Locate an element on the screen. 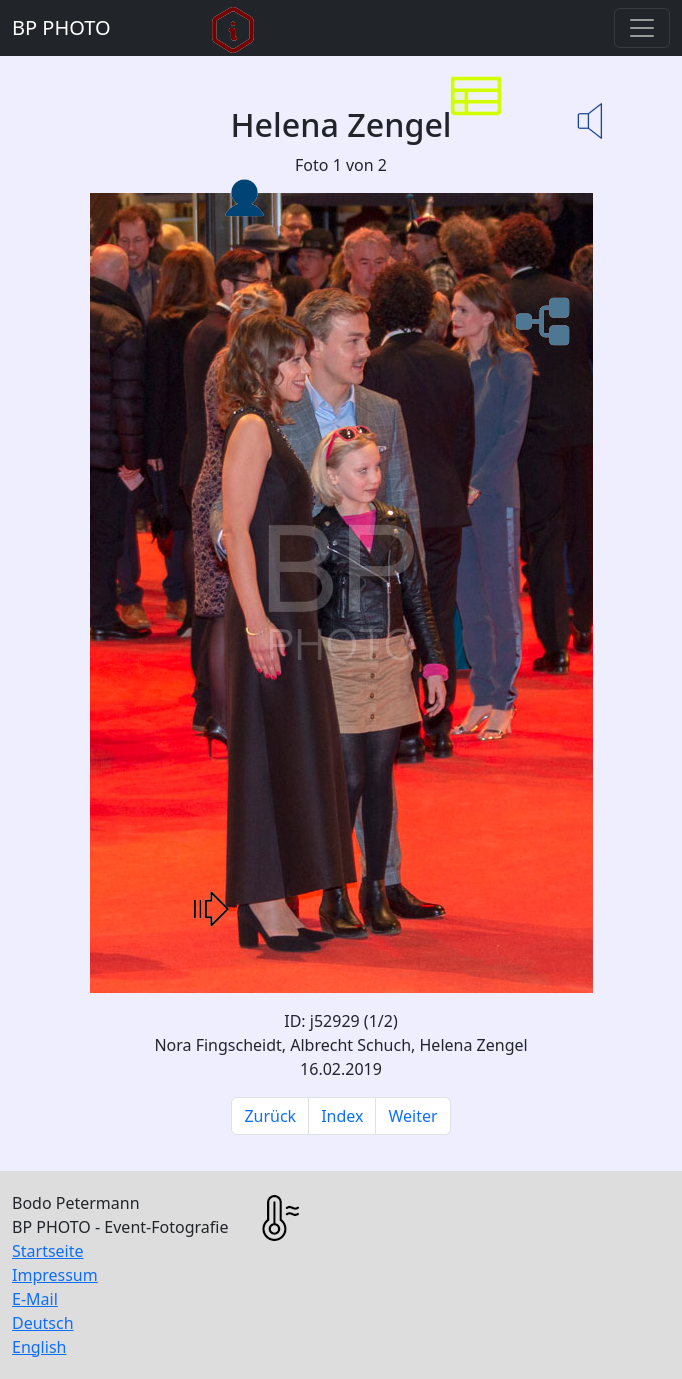  view additional information or details is located at coordinates (233, 30).